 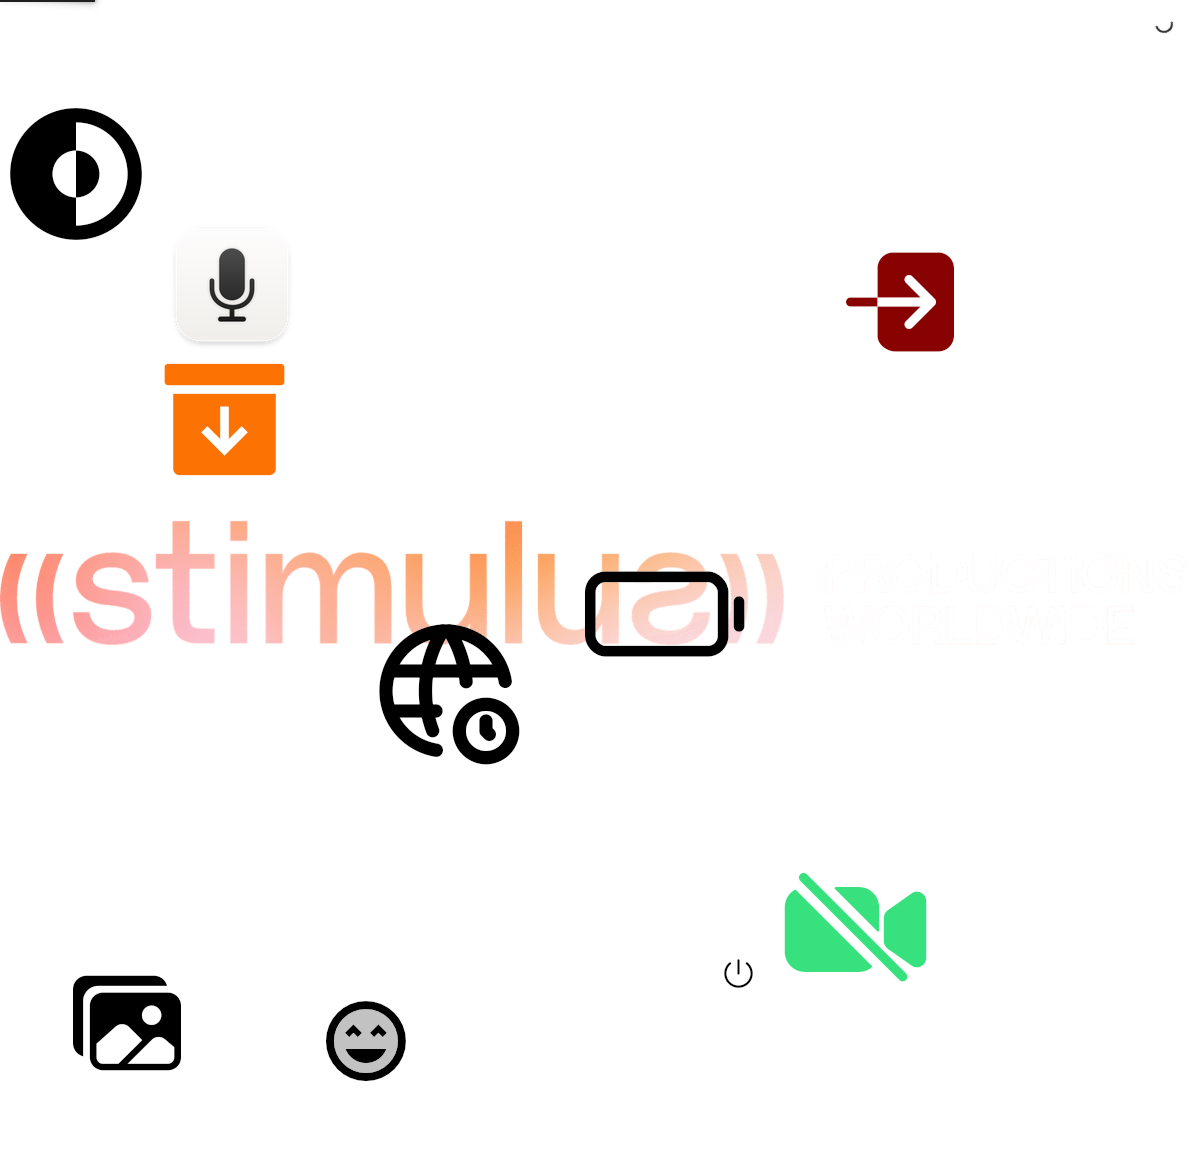 I want to click on rate your experience as very satisfied, so click(x=366, y=1041).